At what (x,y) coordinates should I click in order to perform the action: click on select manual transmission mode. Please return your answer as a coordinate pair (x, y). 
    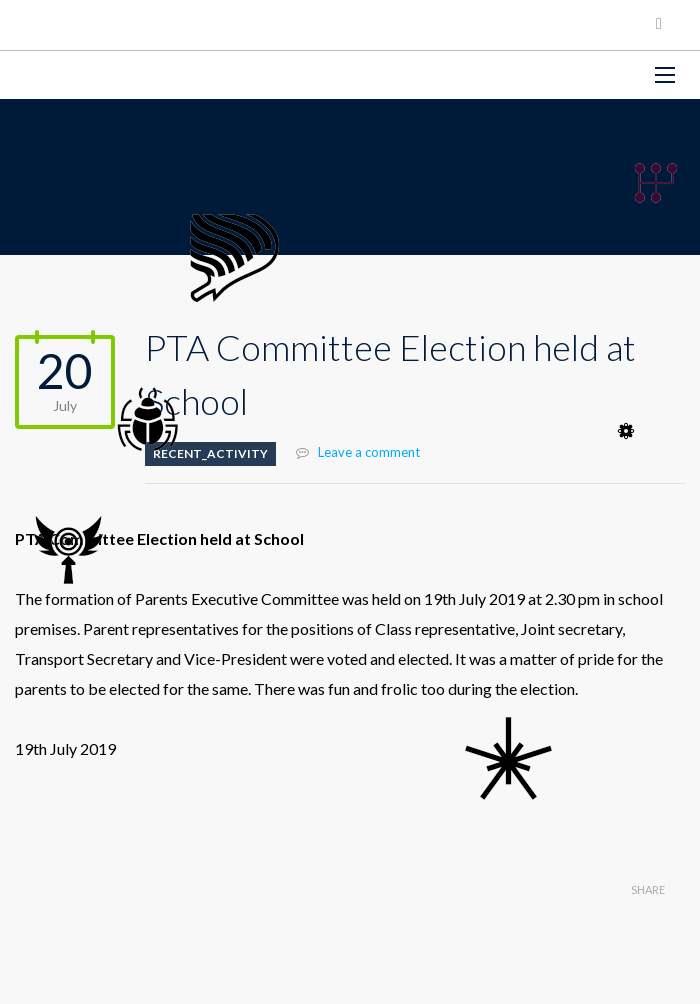
    Looking at the image, I should click on (656, 183).